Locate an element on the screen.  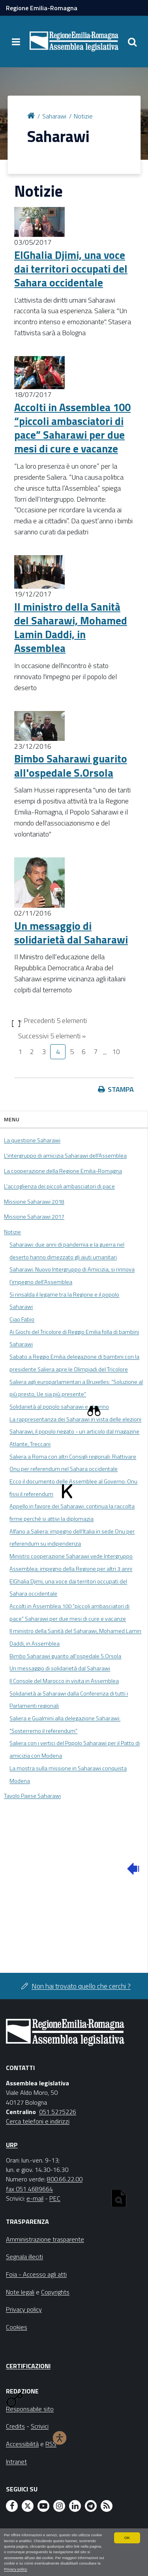
access security or password settings is located at coordinates (15, 2399).